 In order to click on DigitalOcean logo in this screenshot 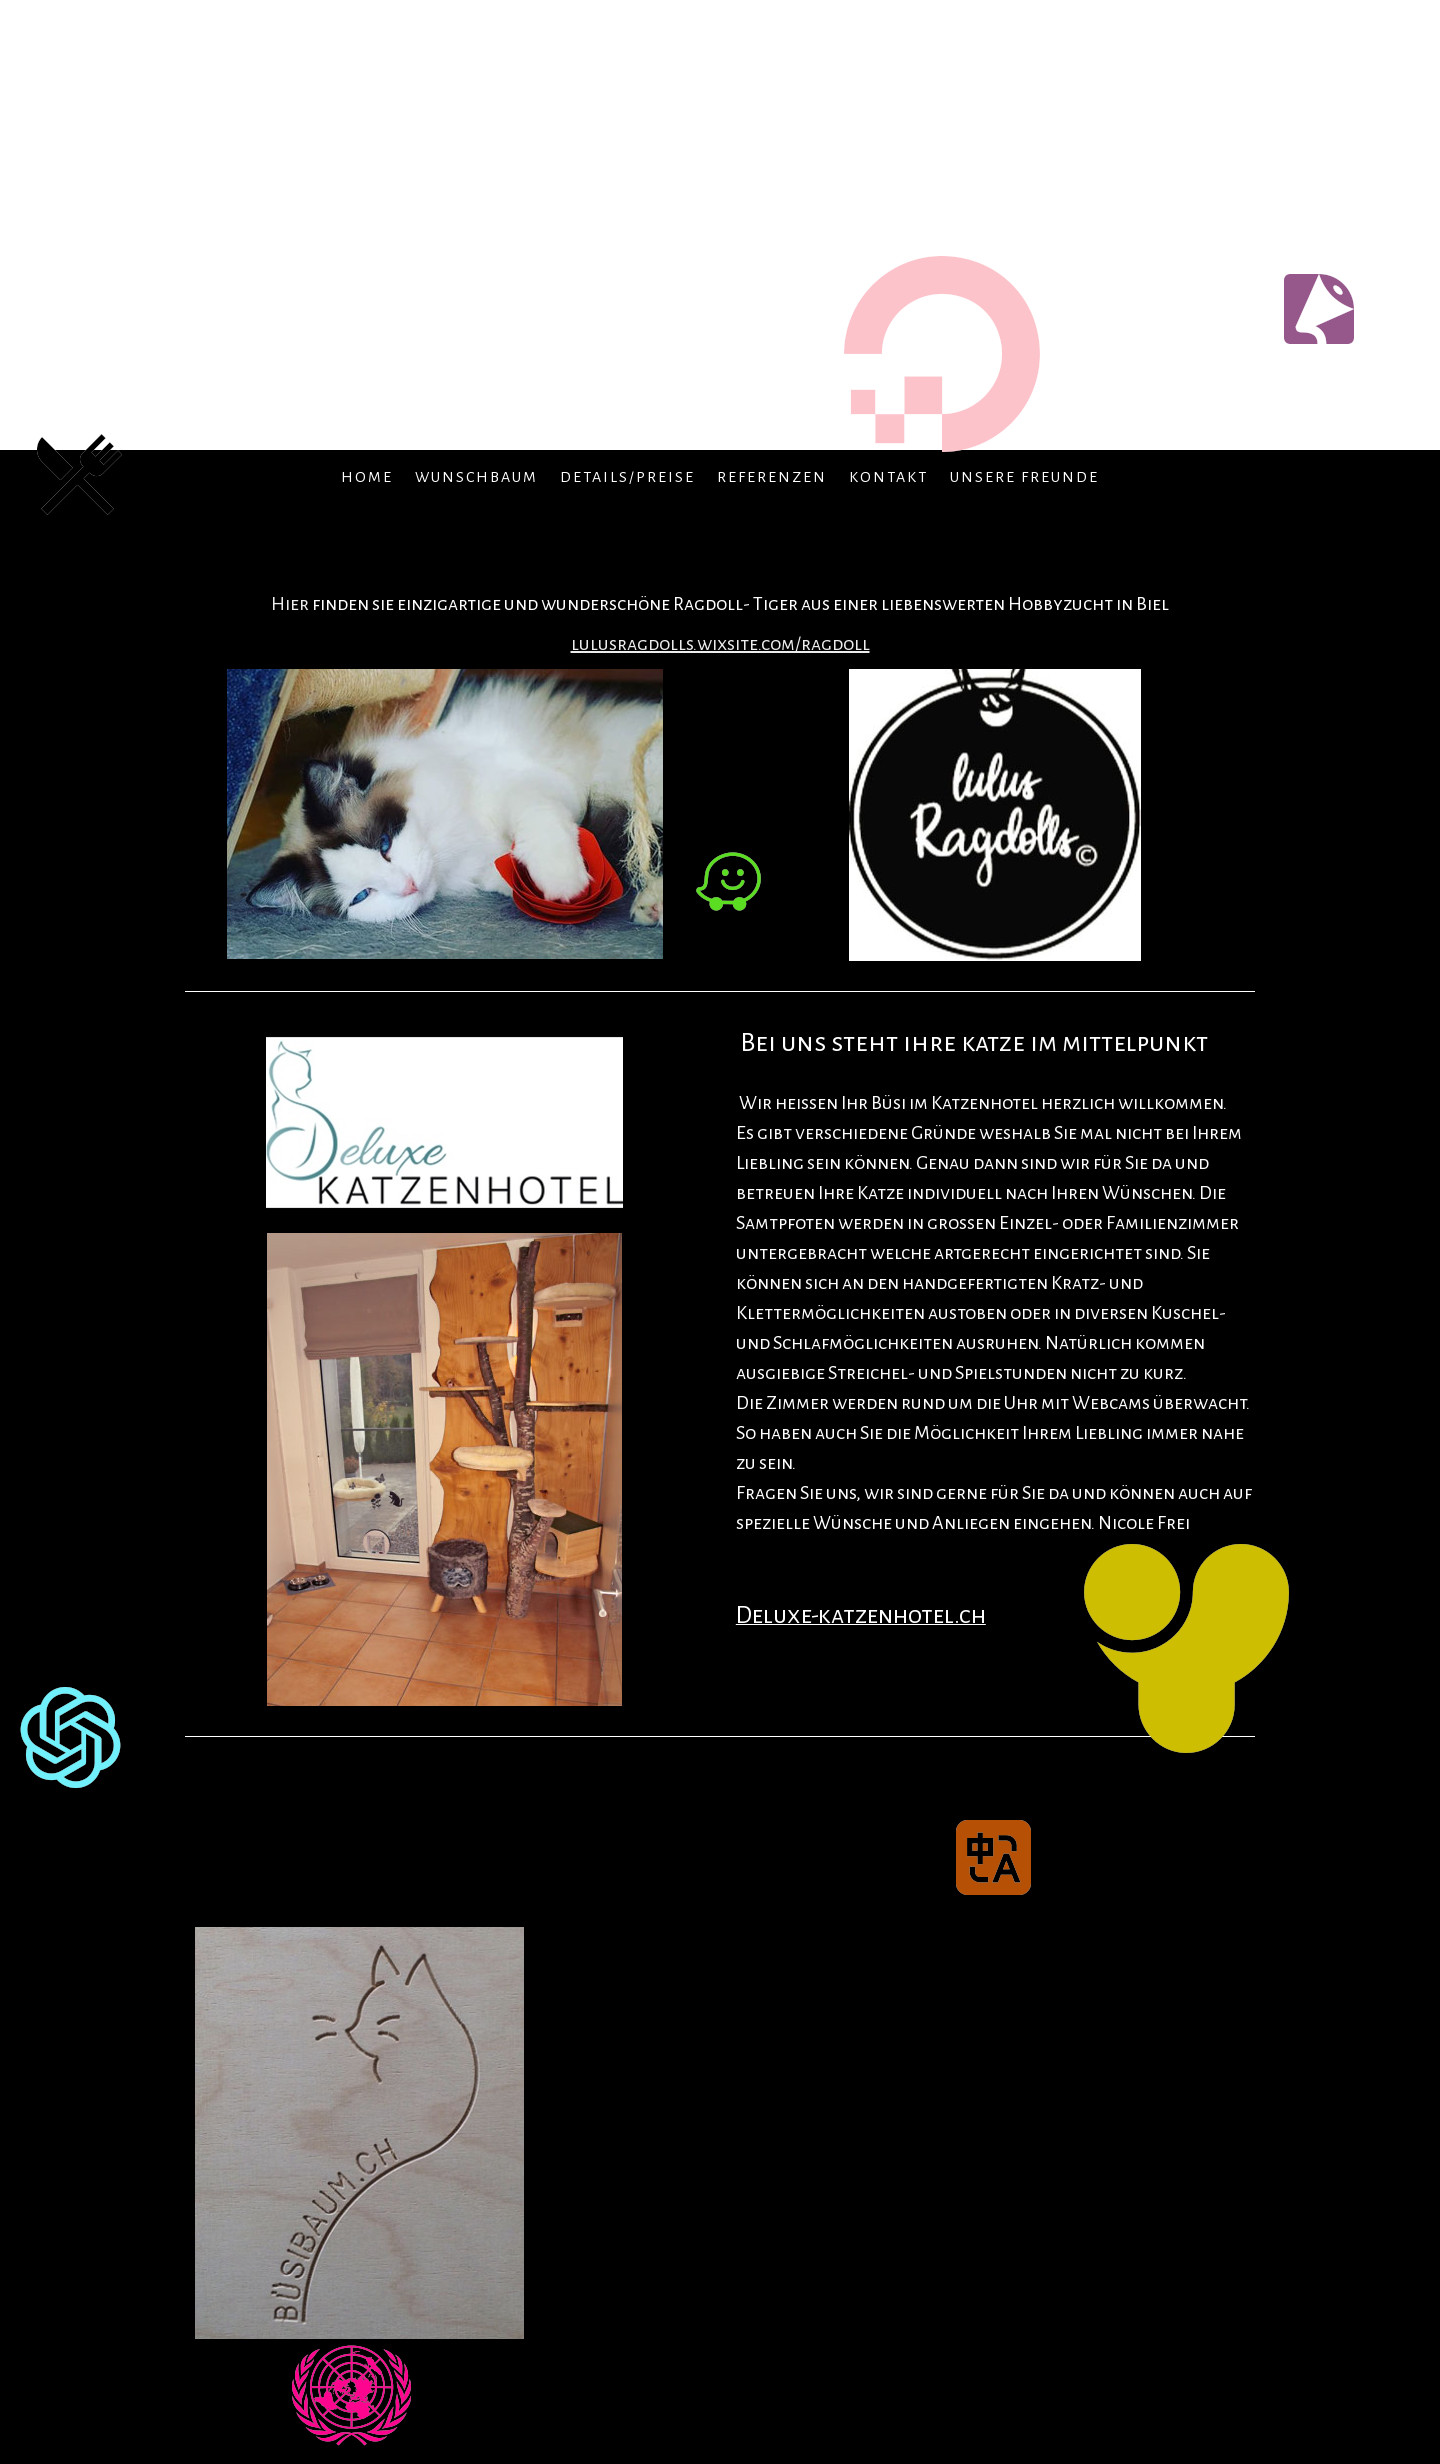, I will do `click(942, 354)`.